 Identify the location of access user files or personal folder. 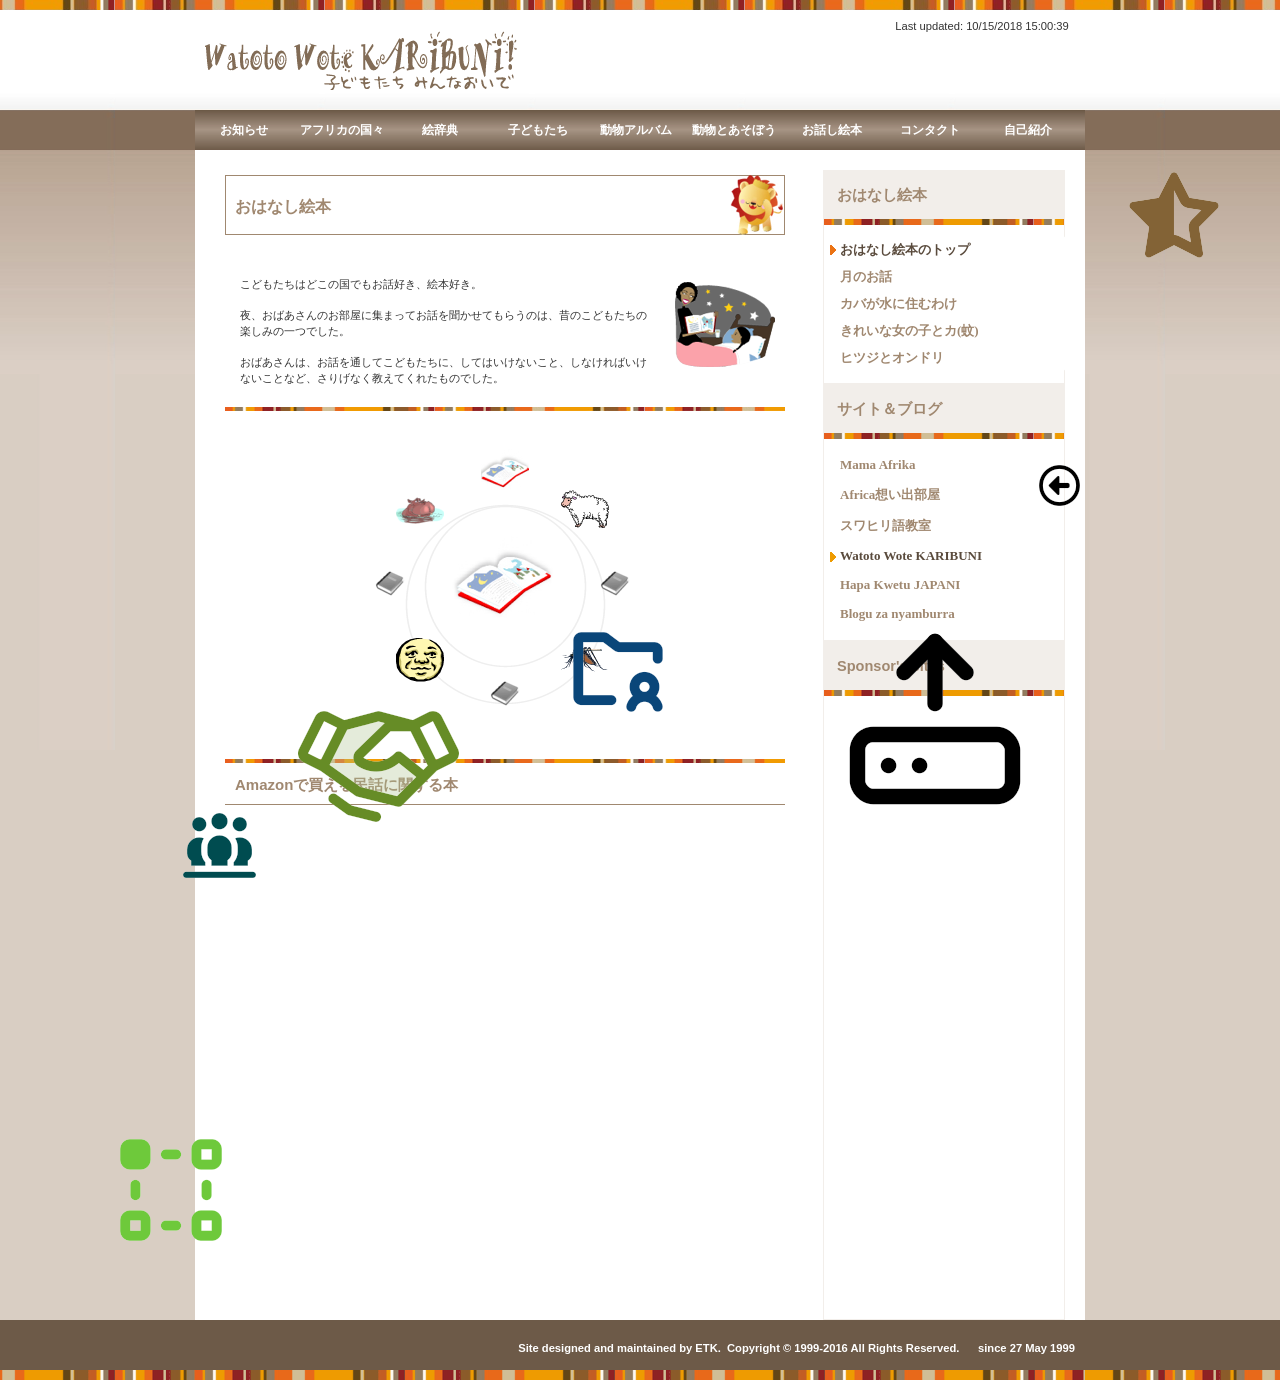
(618, 667).